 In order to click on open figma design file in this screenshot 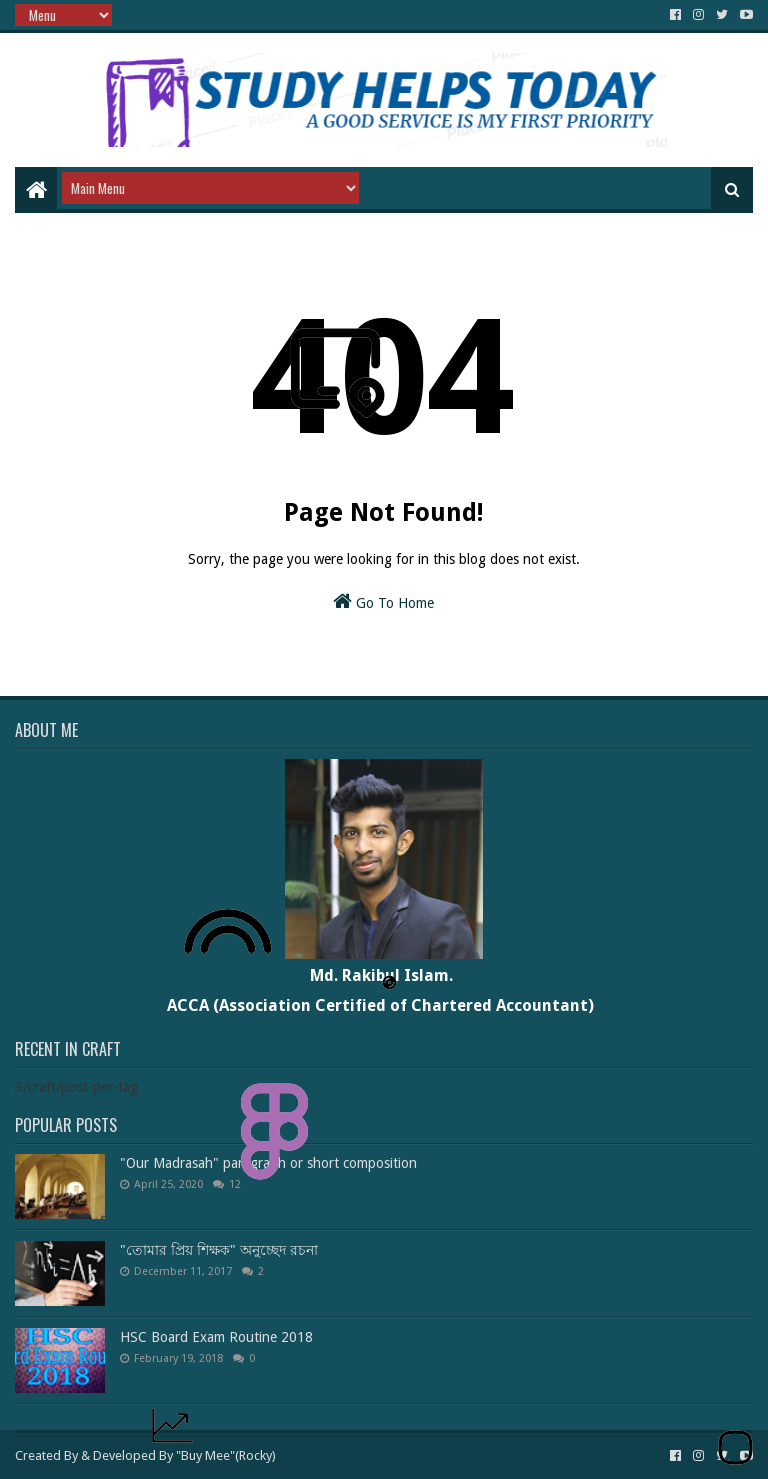, I will do `click(274, 1131)`.